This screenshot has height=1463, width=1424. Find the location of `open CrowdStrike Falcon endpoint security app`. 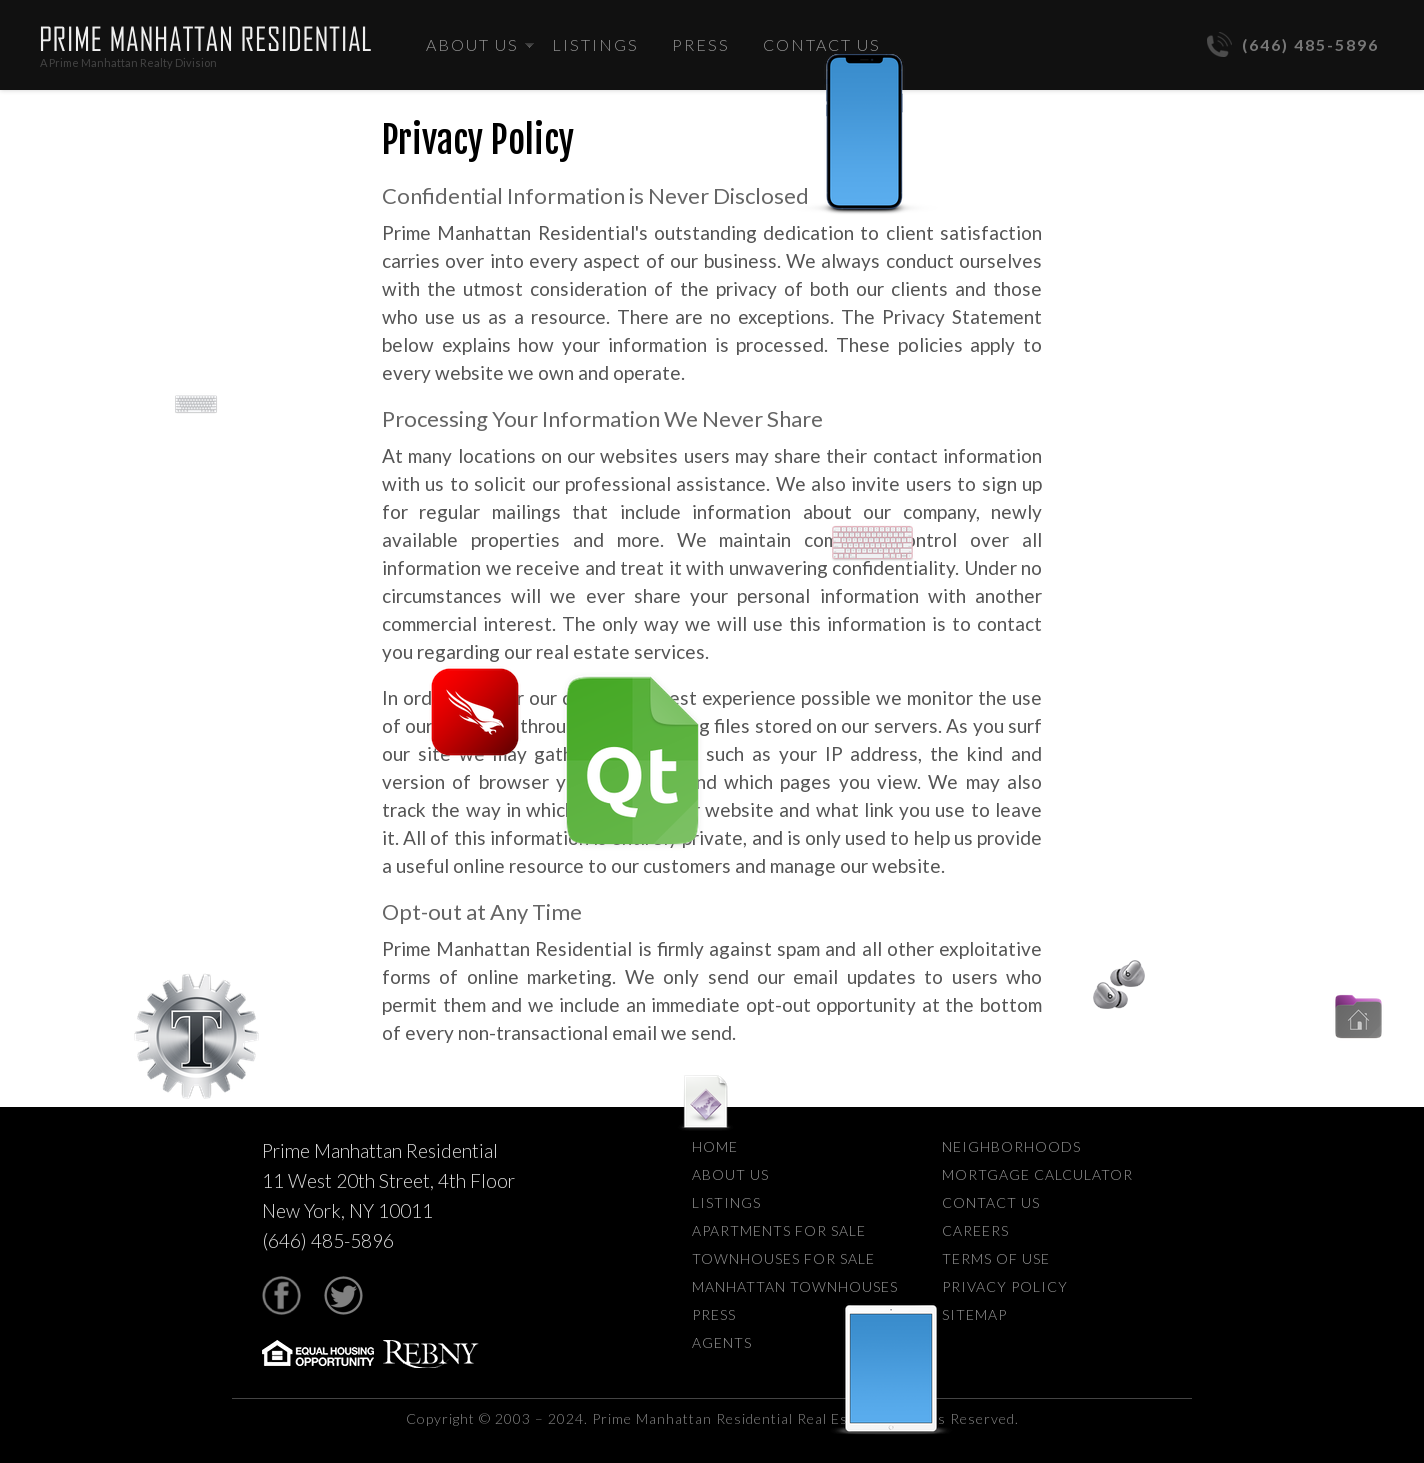

open CrowdStrike Falcon endpoint security app is located at coordinates (475, 712).